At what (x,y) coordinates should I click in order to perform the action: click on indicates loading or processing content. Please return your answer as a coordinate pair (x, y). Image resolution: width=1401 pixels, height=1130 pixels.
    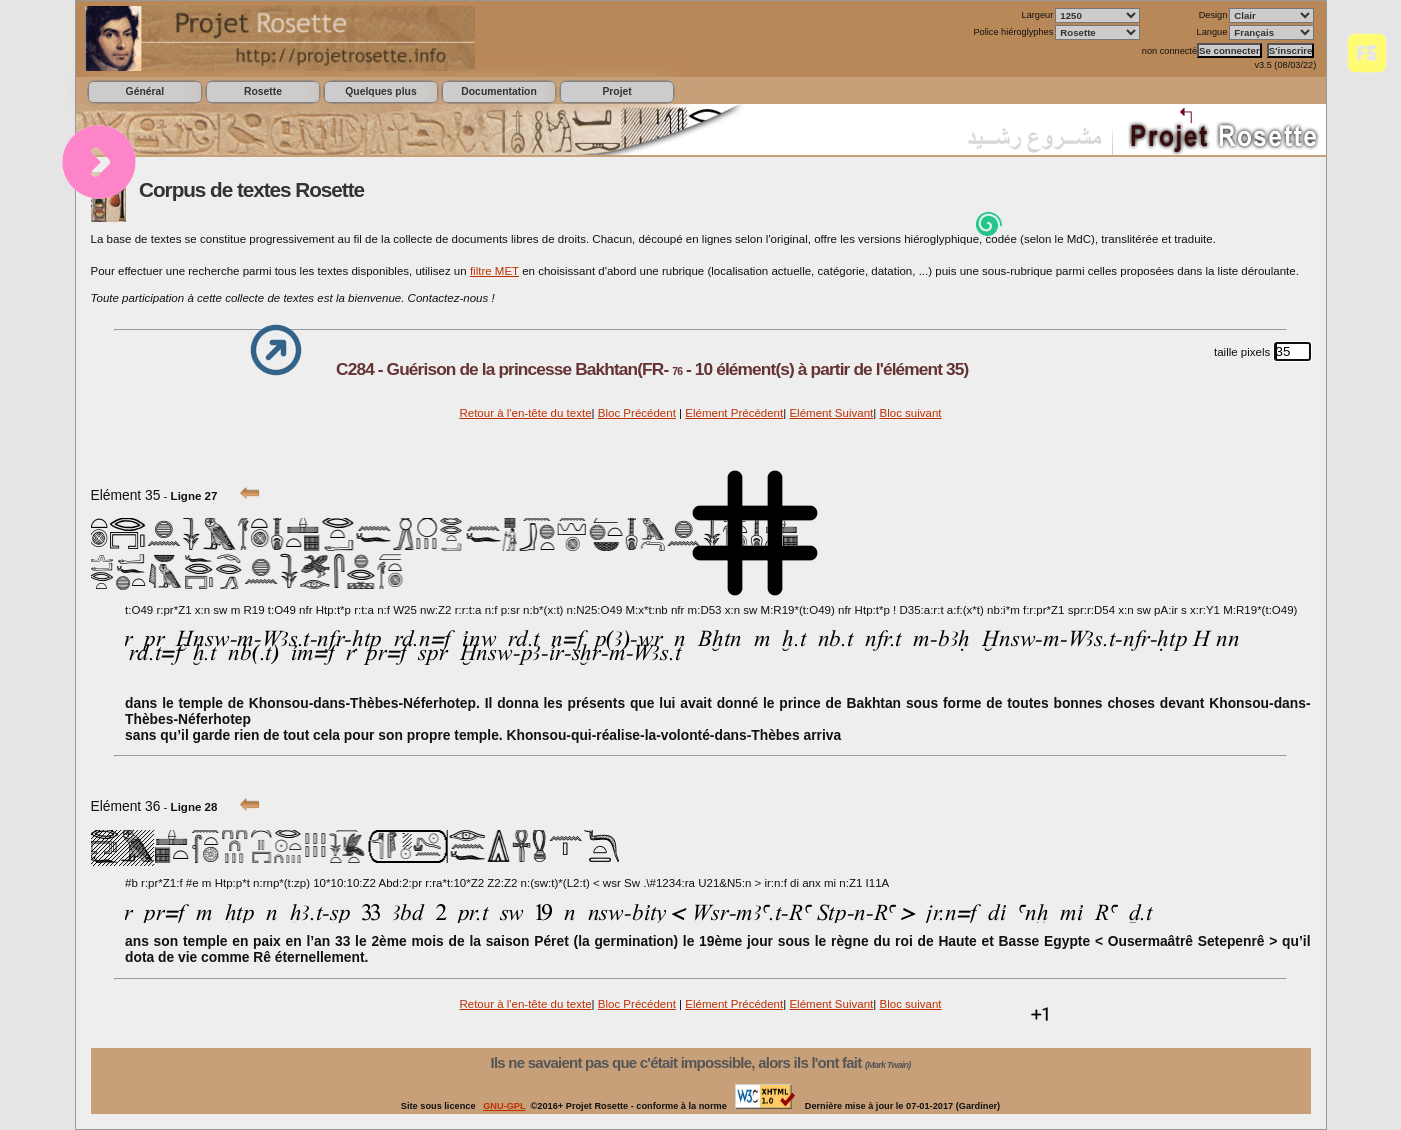
    Looking at the image, I should click on (987, 223).